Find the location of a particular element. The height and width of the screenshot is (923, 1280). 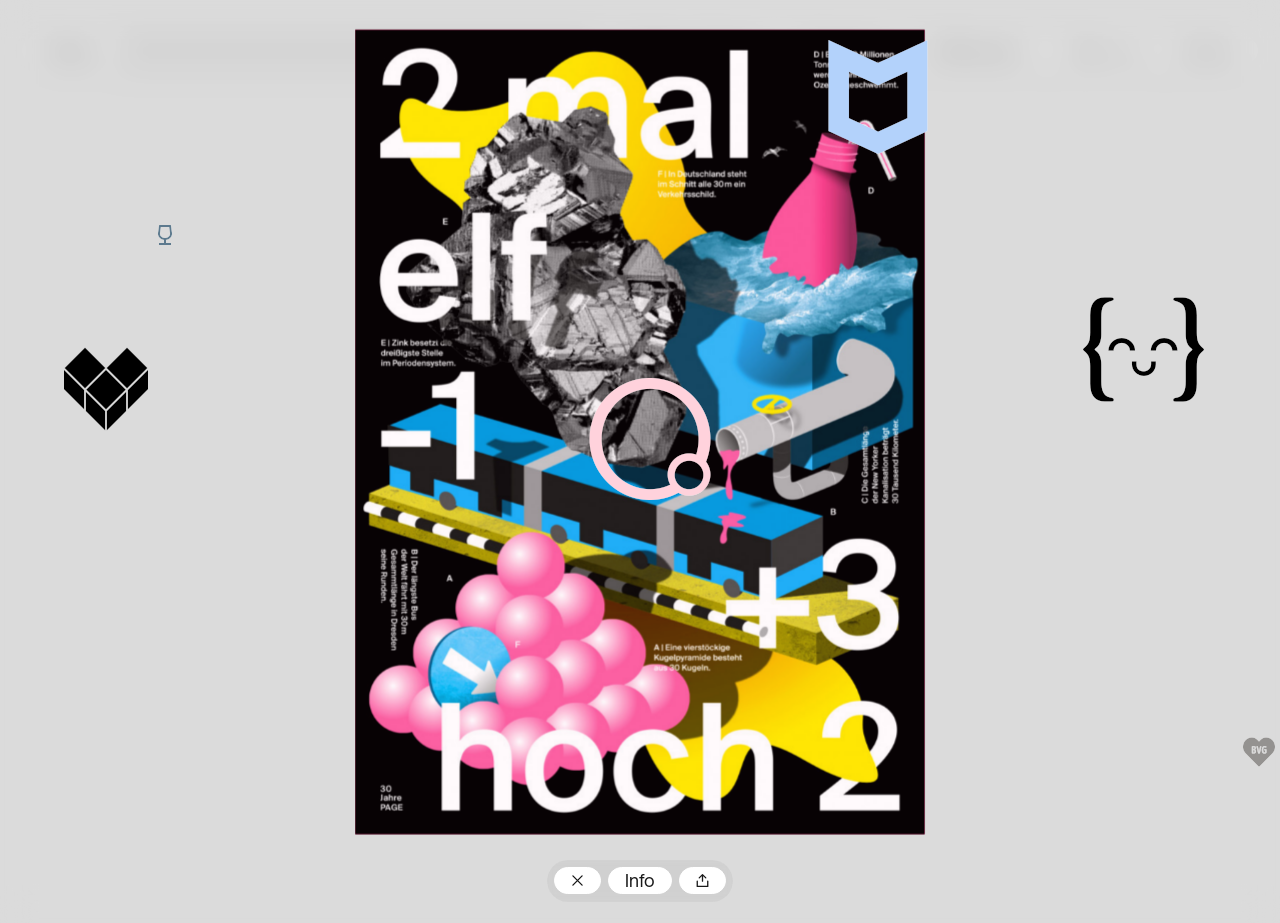

visit exercism coding practice platform is located at coordinates (1143, 349).